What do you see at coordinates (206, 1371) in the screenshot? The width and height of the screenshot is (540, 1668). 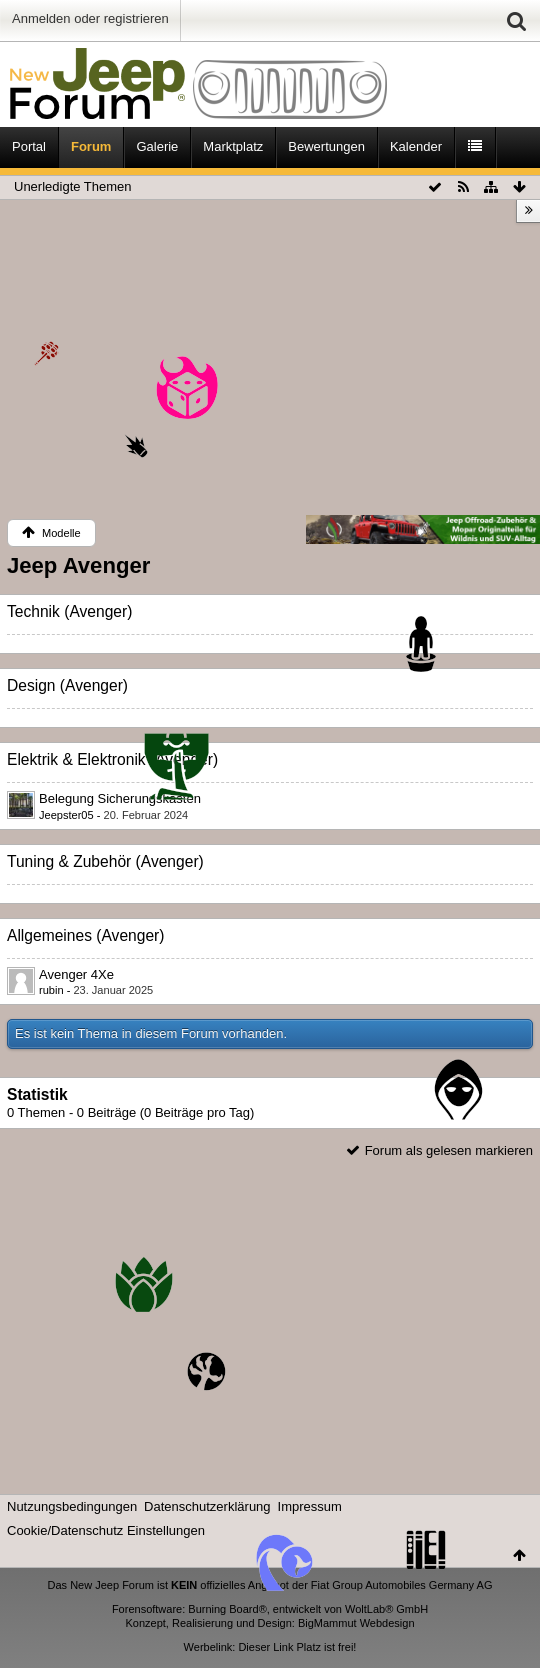 I see `activate midnight claw ability` at bounding box center [206, 1371].